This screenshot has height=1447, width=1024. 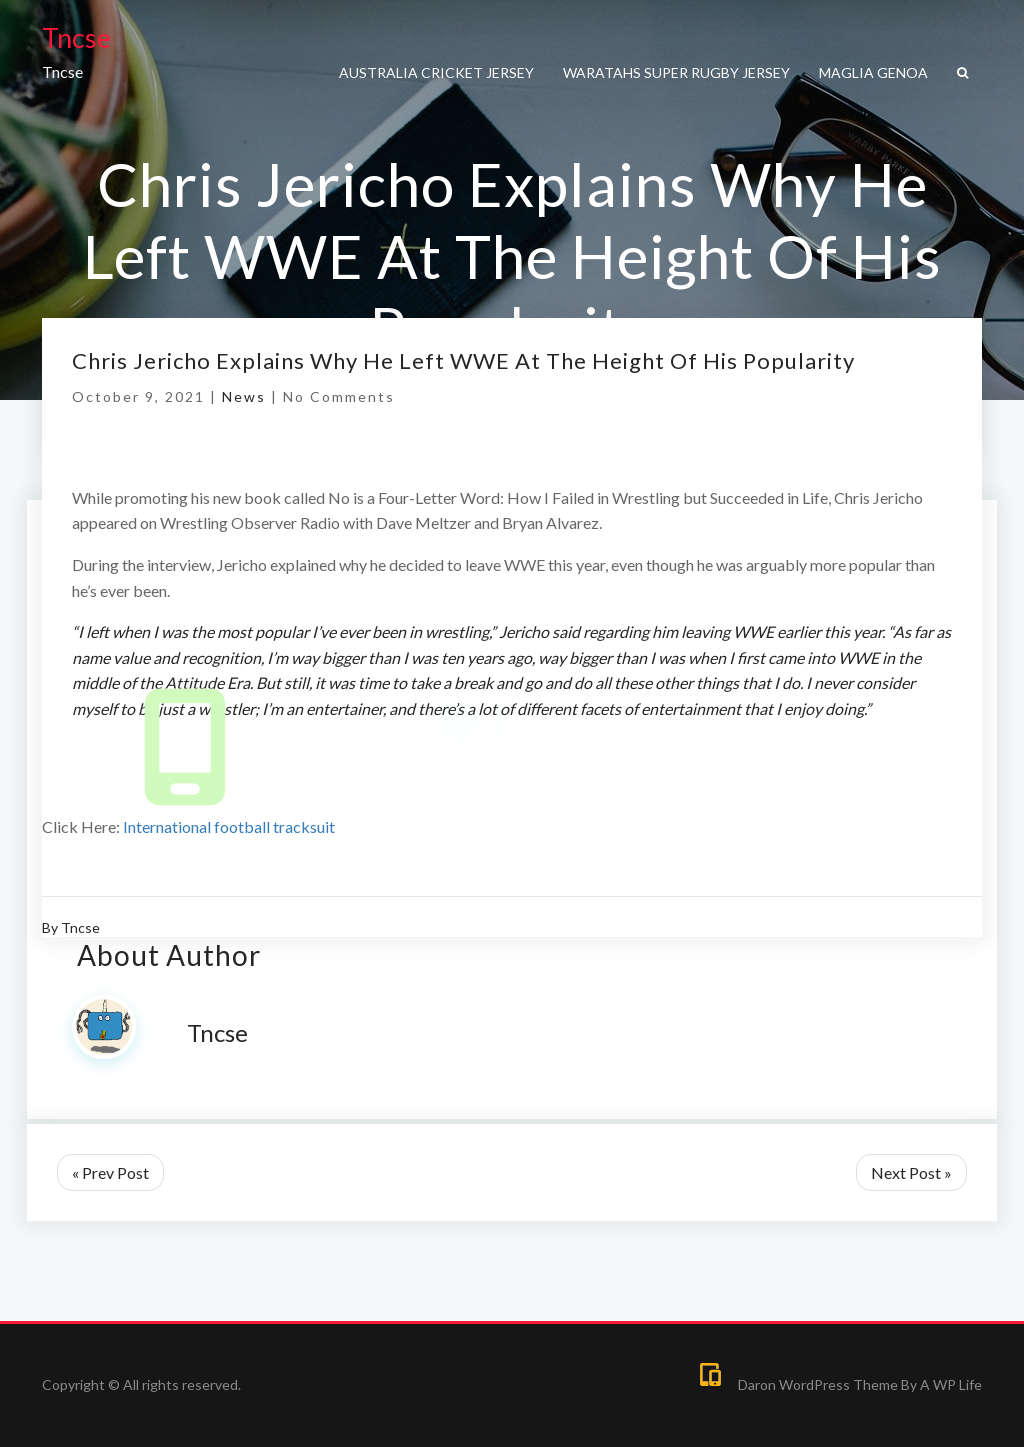 I want to click on manage connected mobile devices, so click(x=710, y=1374).